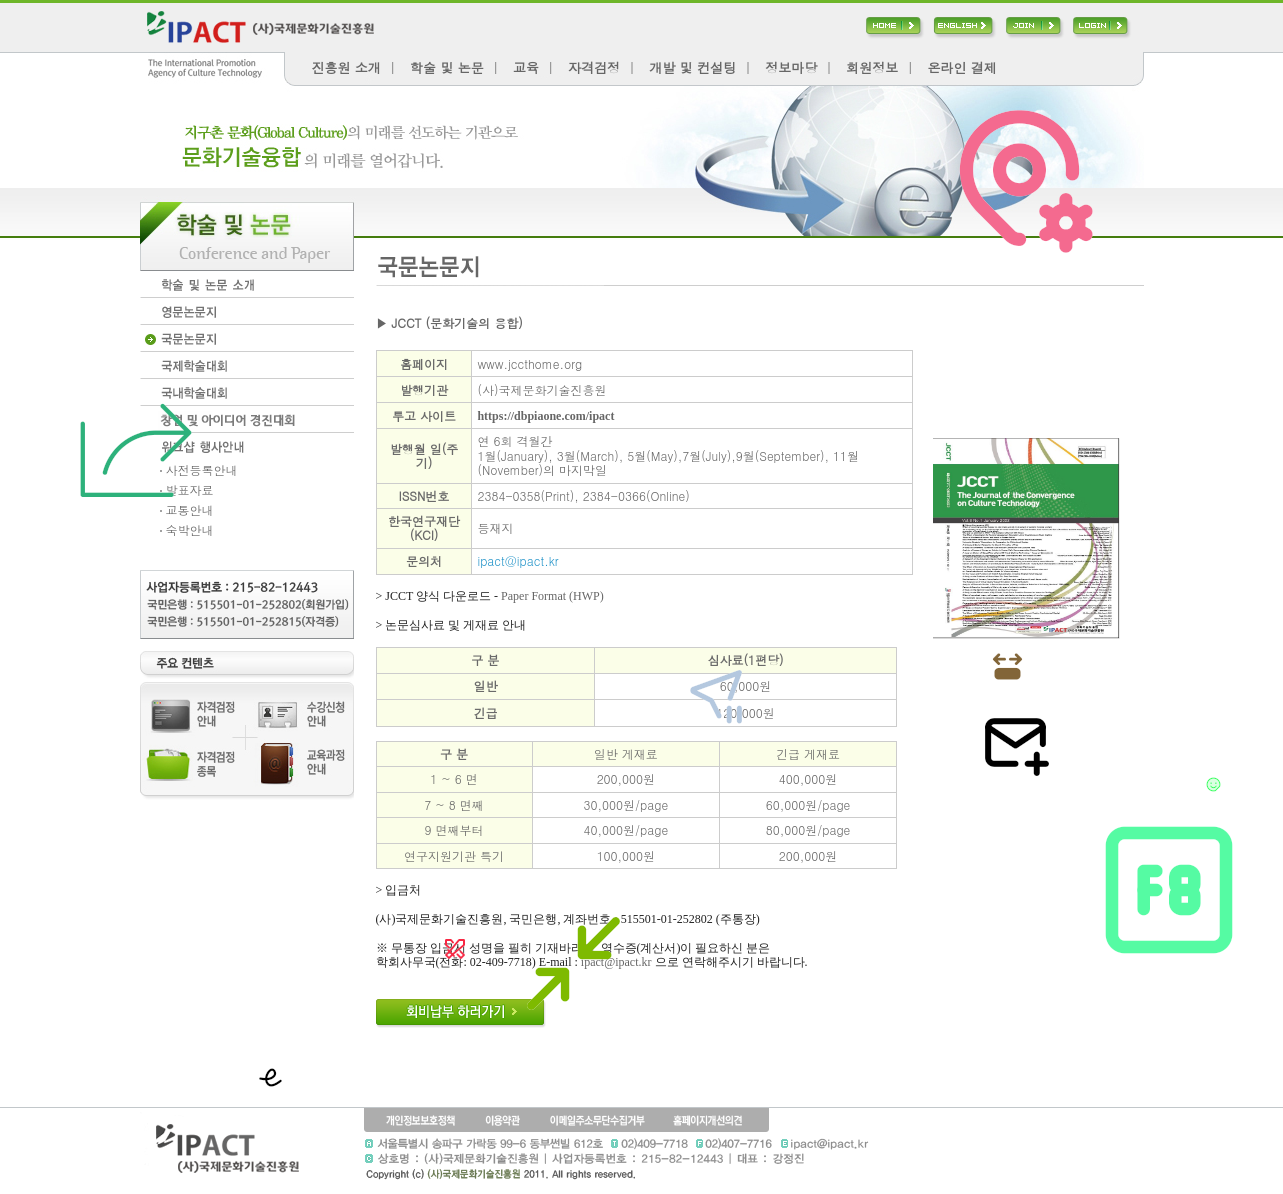  I want to click on share content with others, so click(136, 446).